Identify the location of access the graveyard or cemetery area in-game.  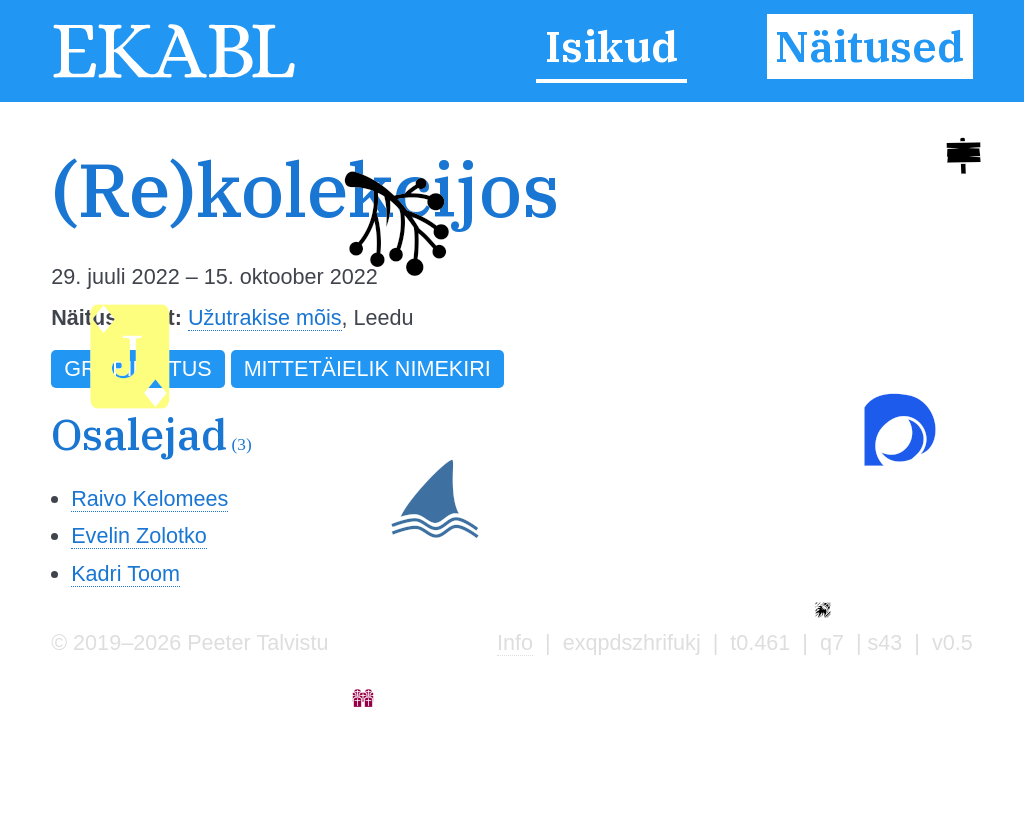
(363, 697).